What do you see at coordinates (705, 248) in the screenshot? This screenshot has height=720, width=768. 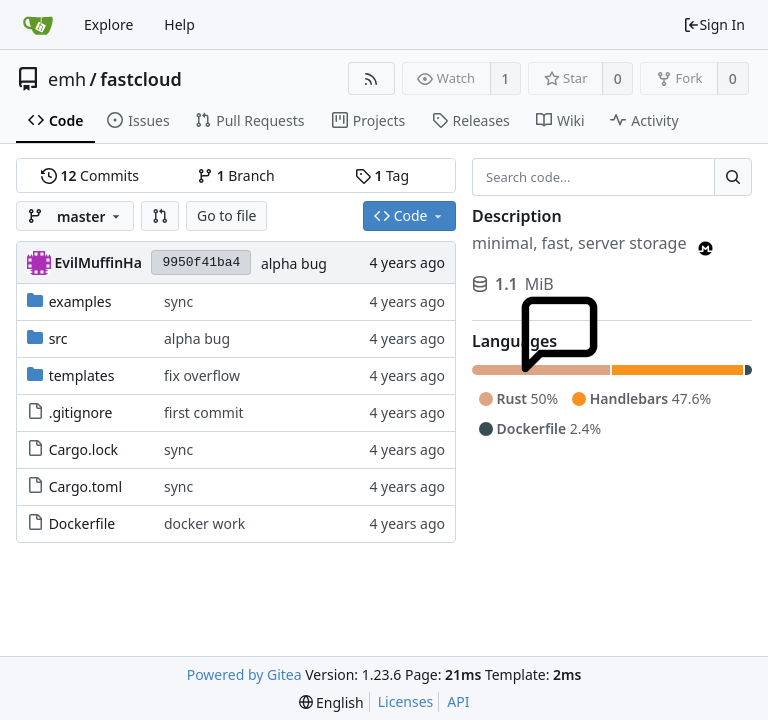 I see `view monero cryptocurrency balance` at bounding box center [705, 248].